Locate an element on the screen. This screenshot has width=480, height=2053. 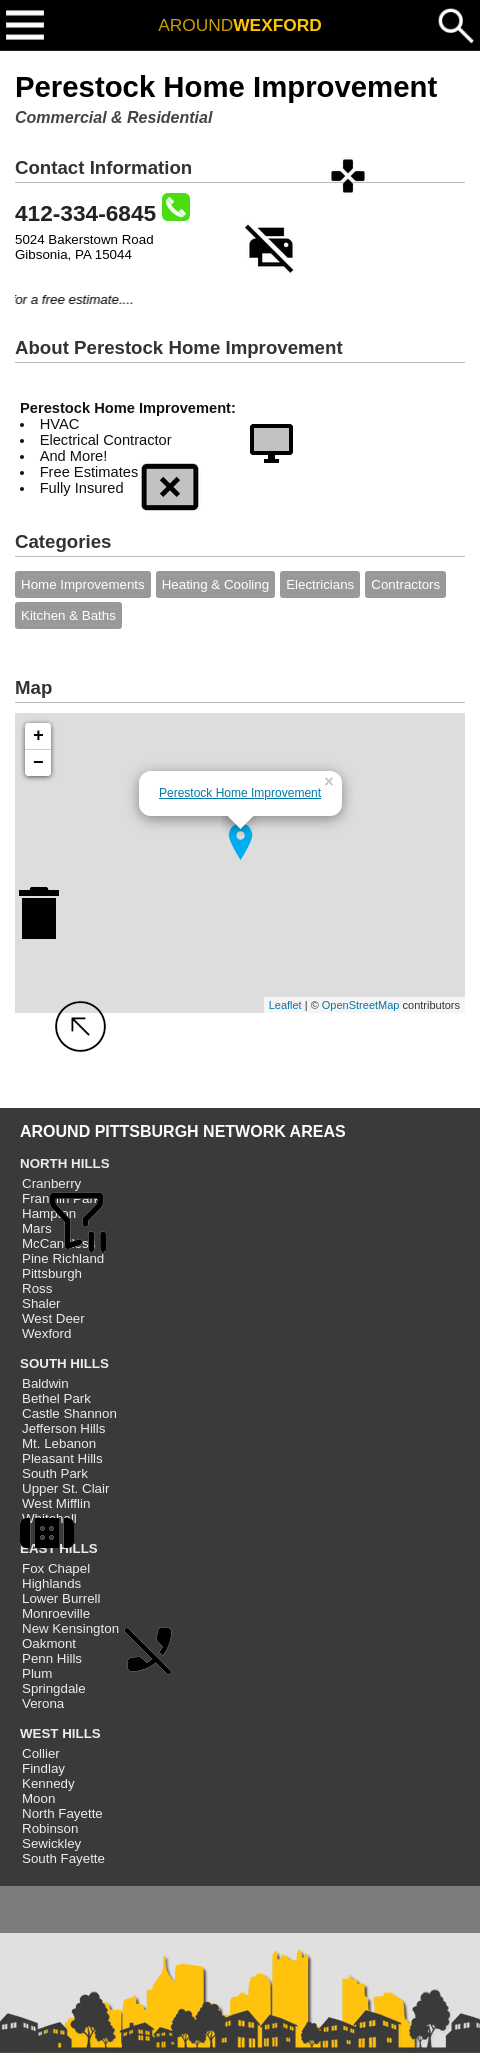
printing is unavailable or disabled is located at coordinates (271, 247).